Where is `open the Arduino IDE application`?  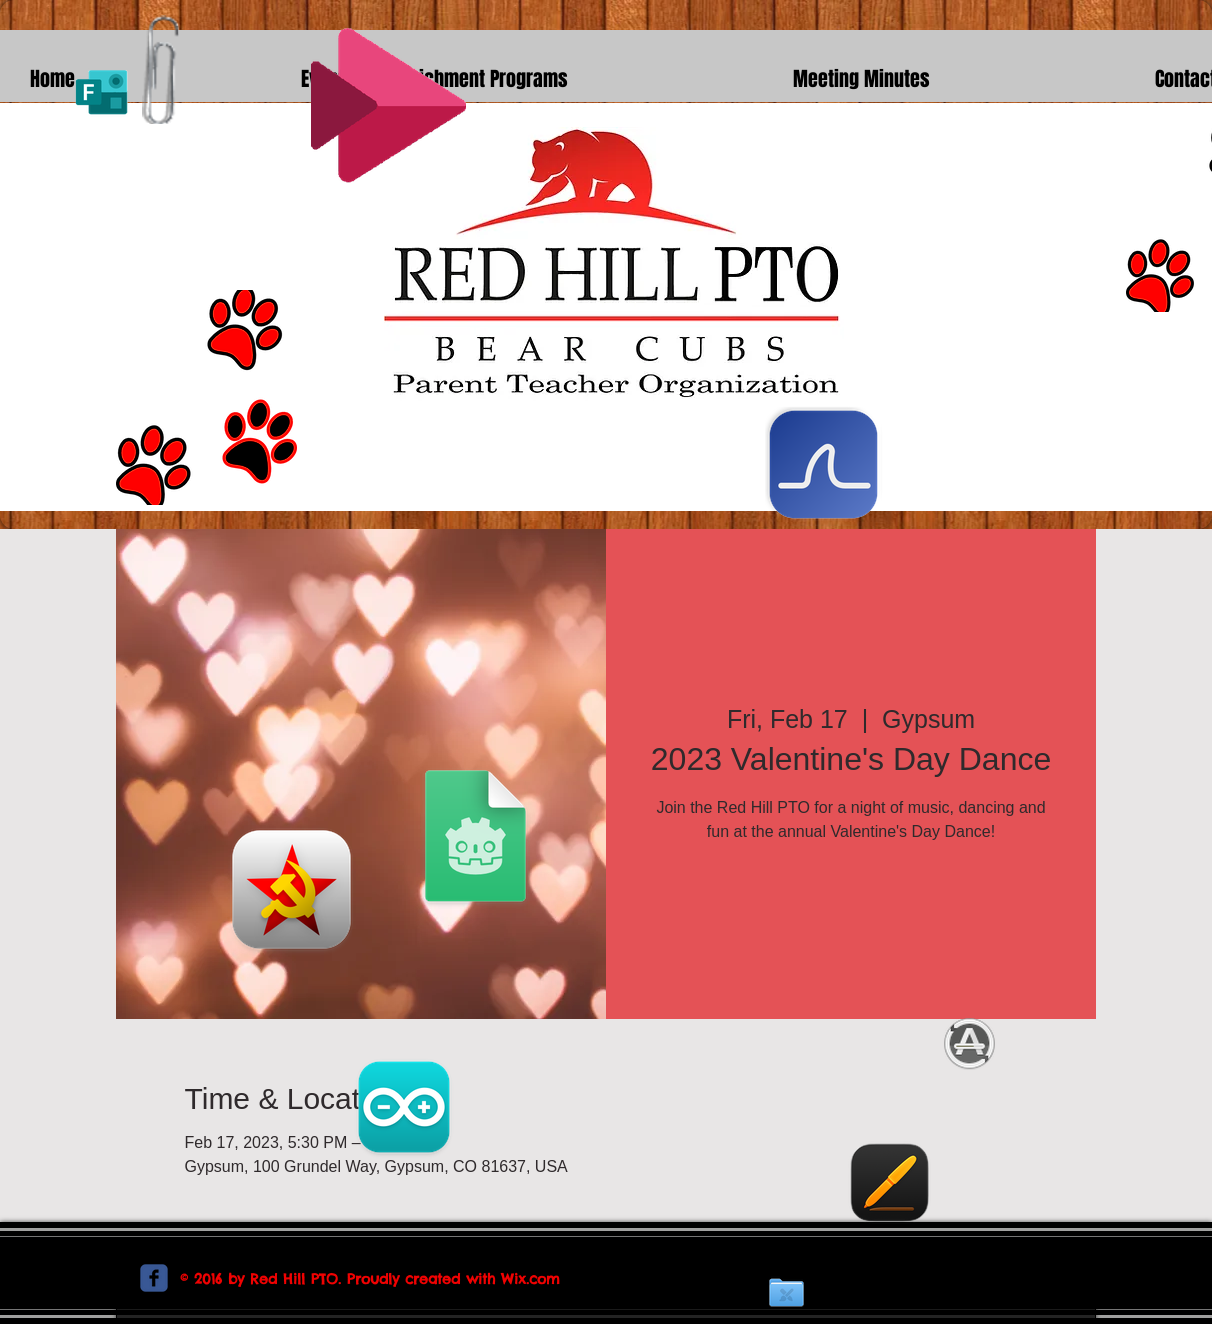 open the Arduino IDE application is located at coordinates (404, 1107).